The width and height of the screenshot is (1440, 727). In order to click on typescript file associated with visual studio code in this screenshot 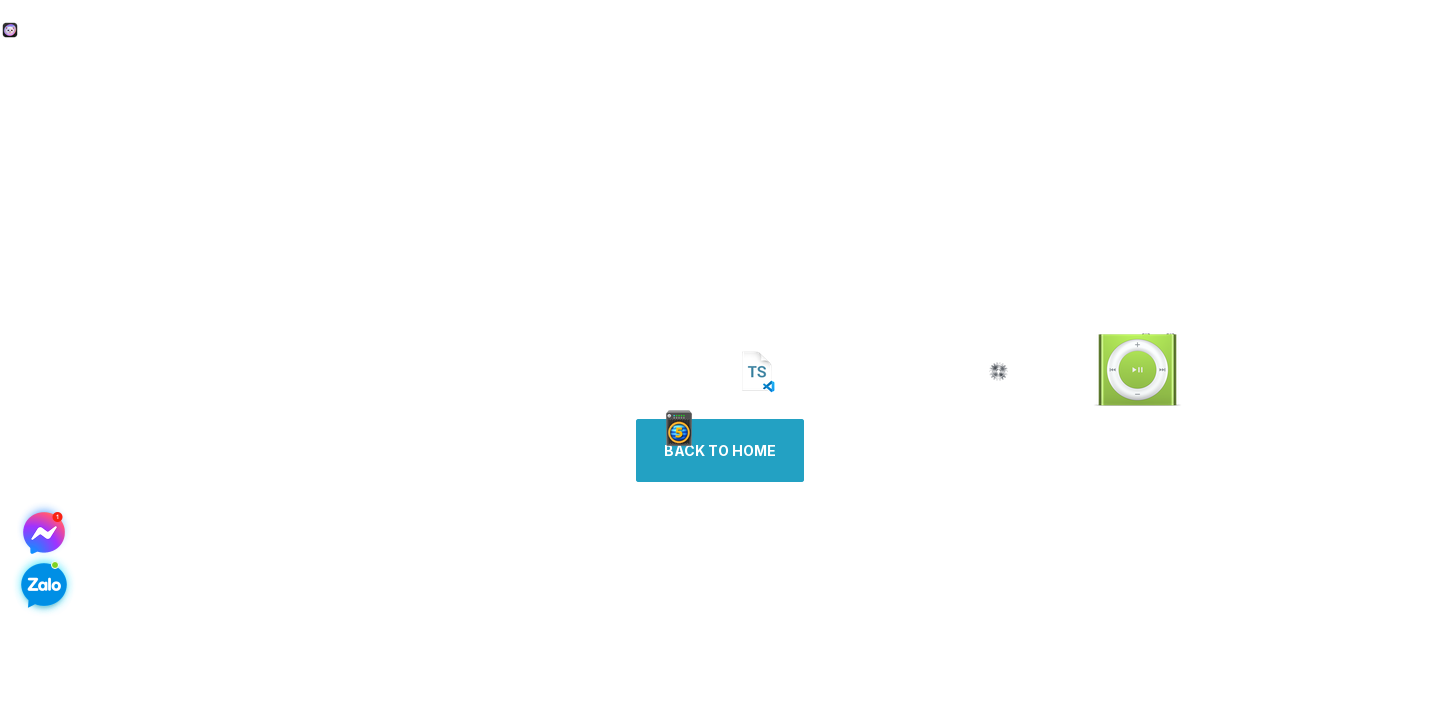, I will do `click(757, 372)`.